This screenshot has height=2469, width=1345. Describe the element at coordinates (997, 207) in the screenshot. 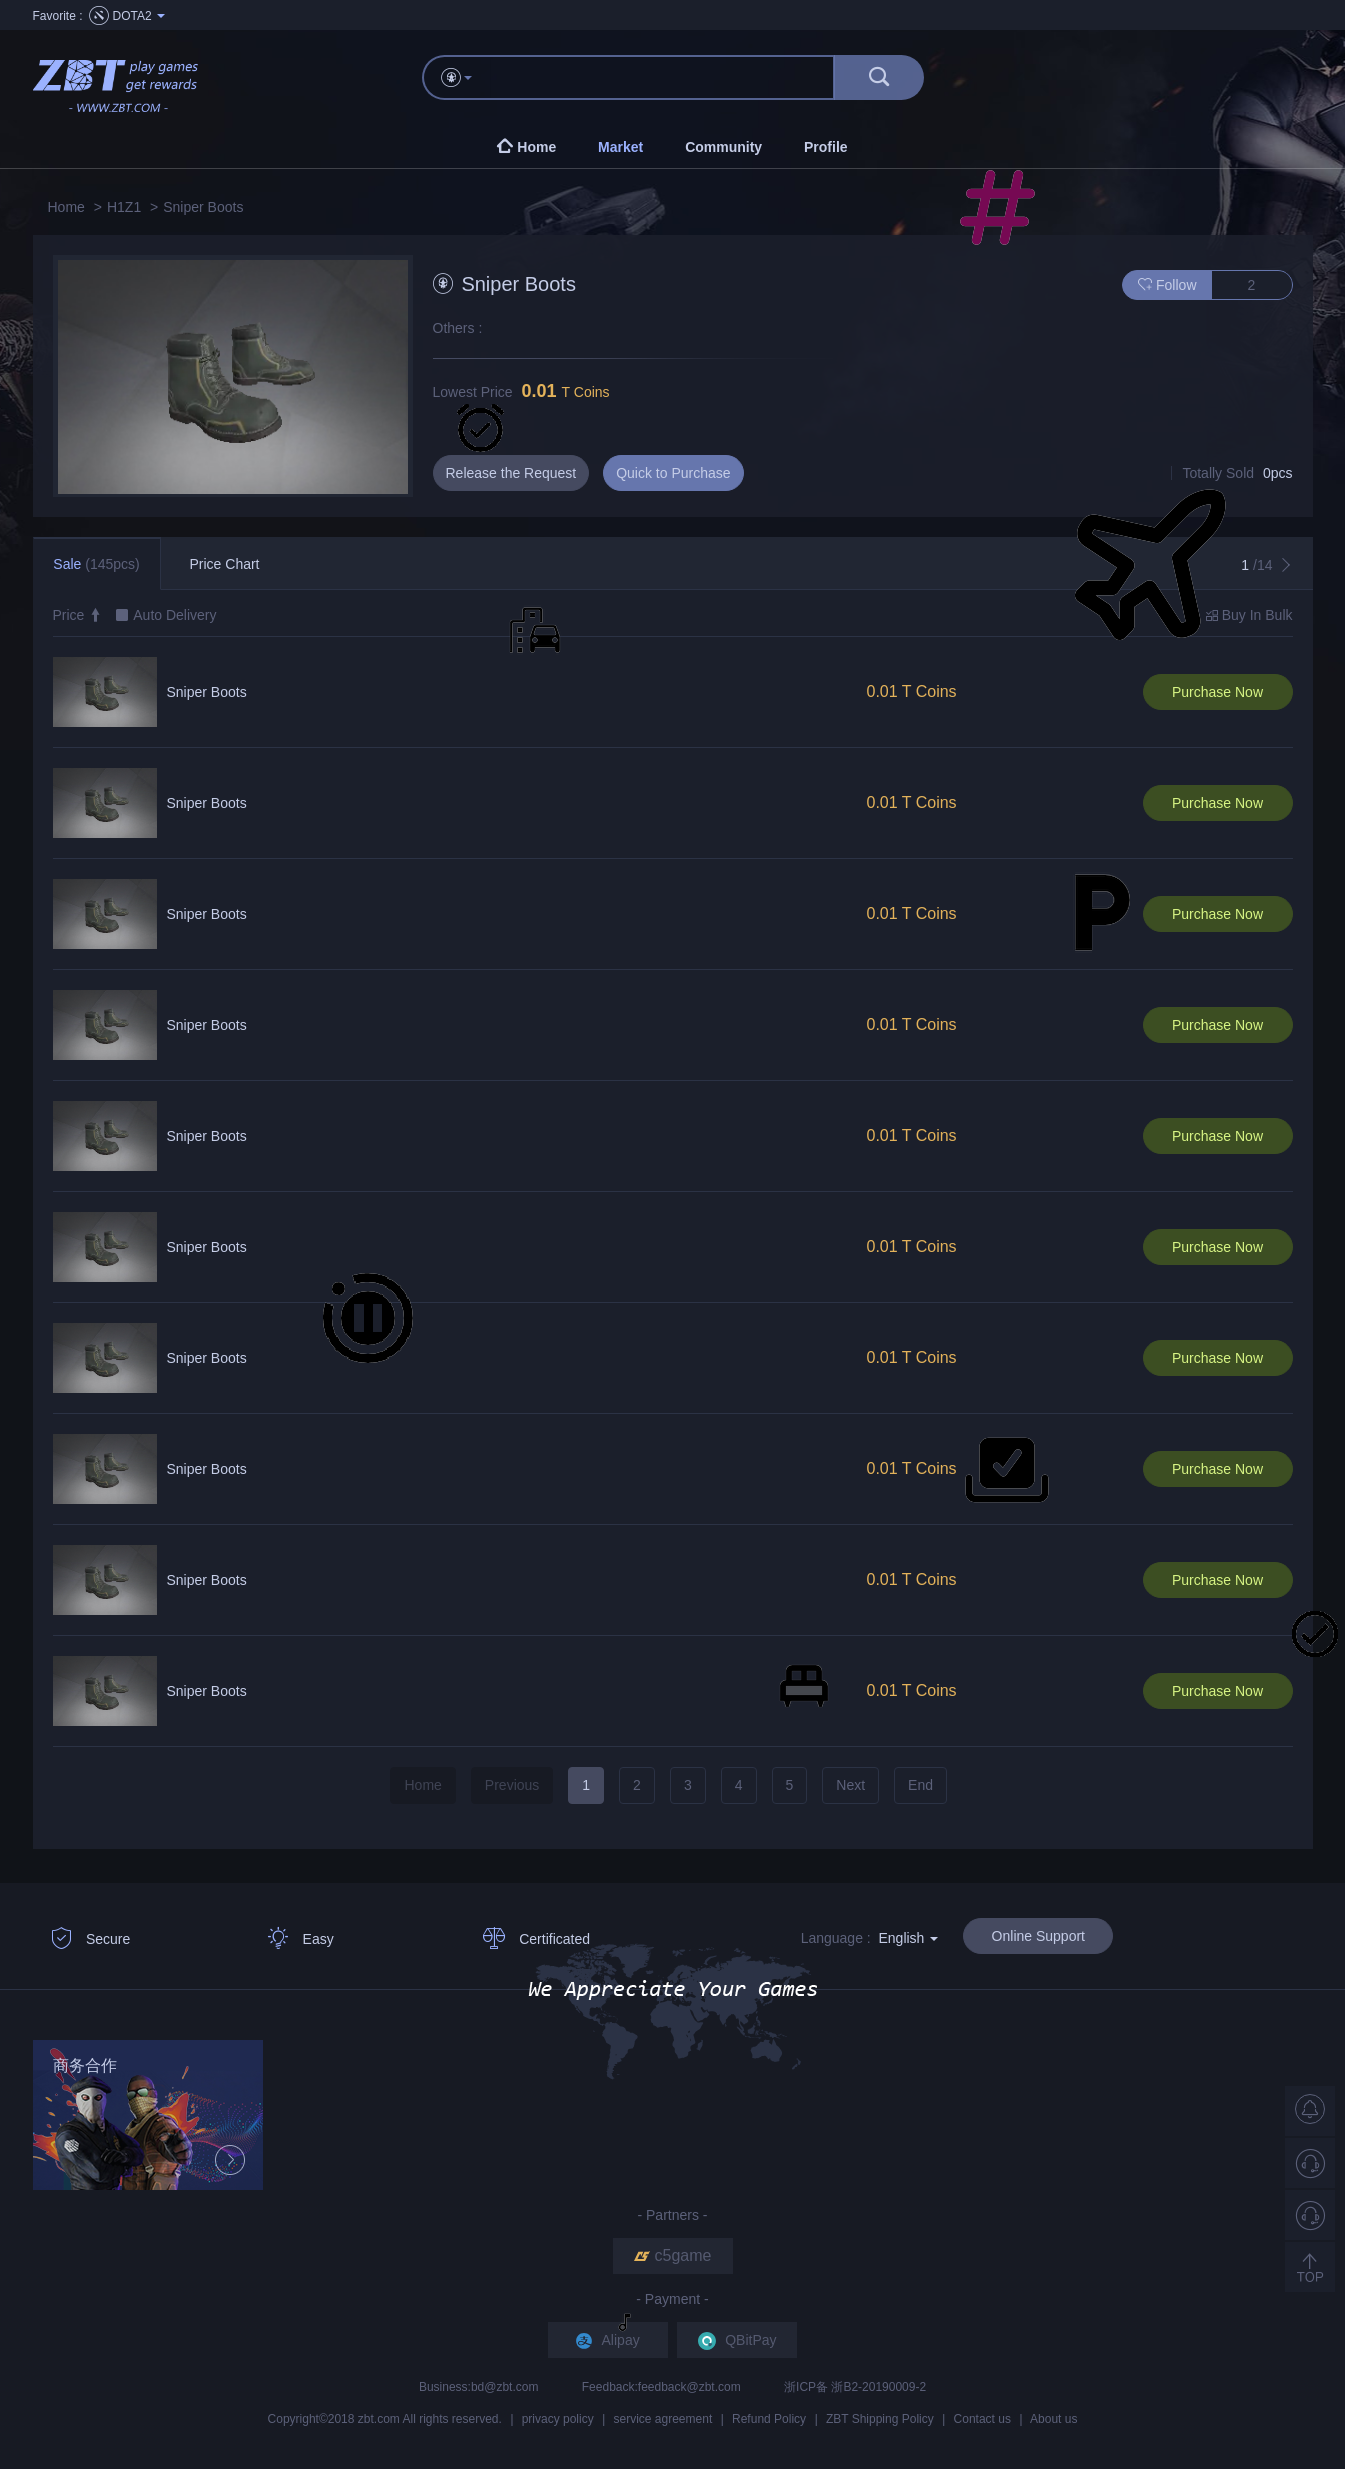

I see `add or search hashtags` at that location.